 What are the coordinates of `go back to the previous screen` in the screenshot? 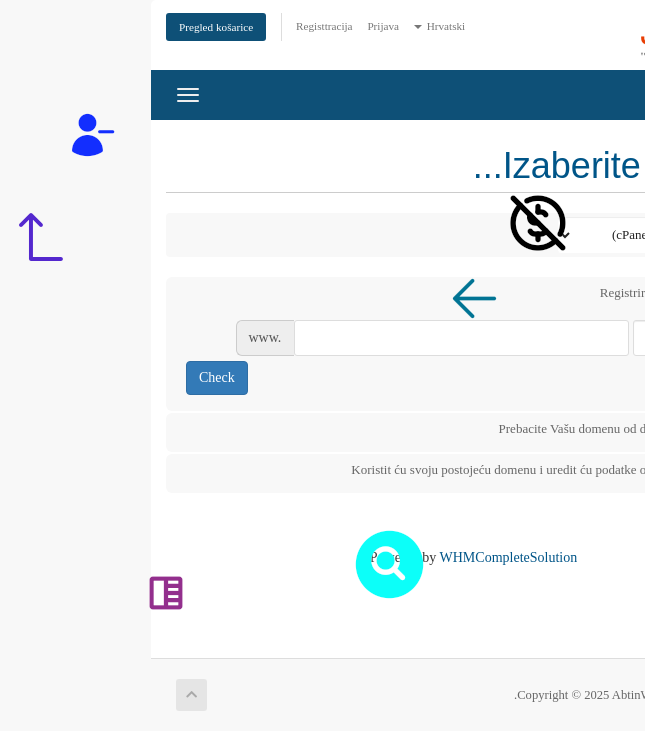 It's located at (474, 298).